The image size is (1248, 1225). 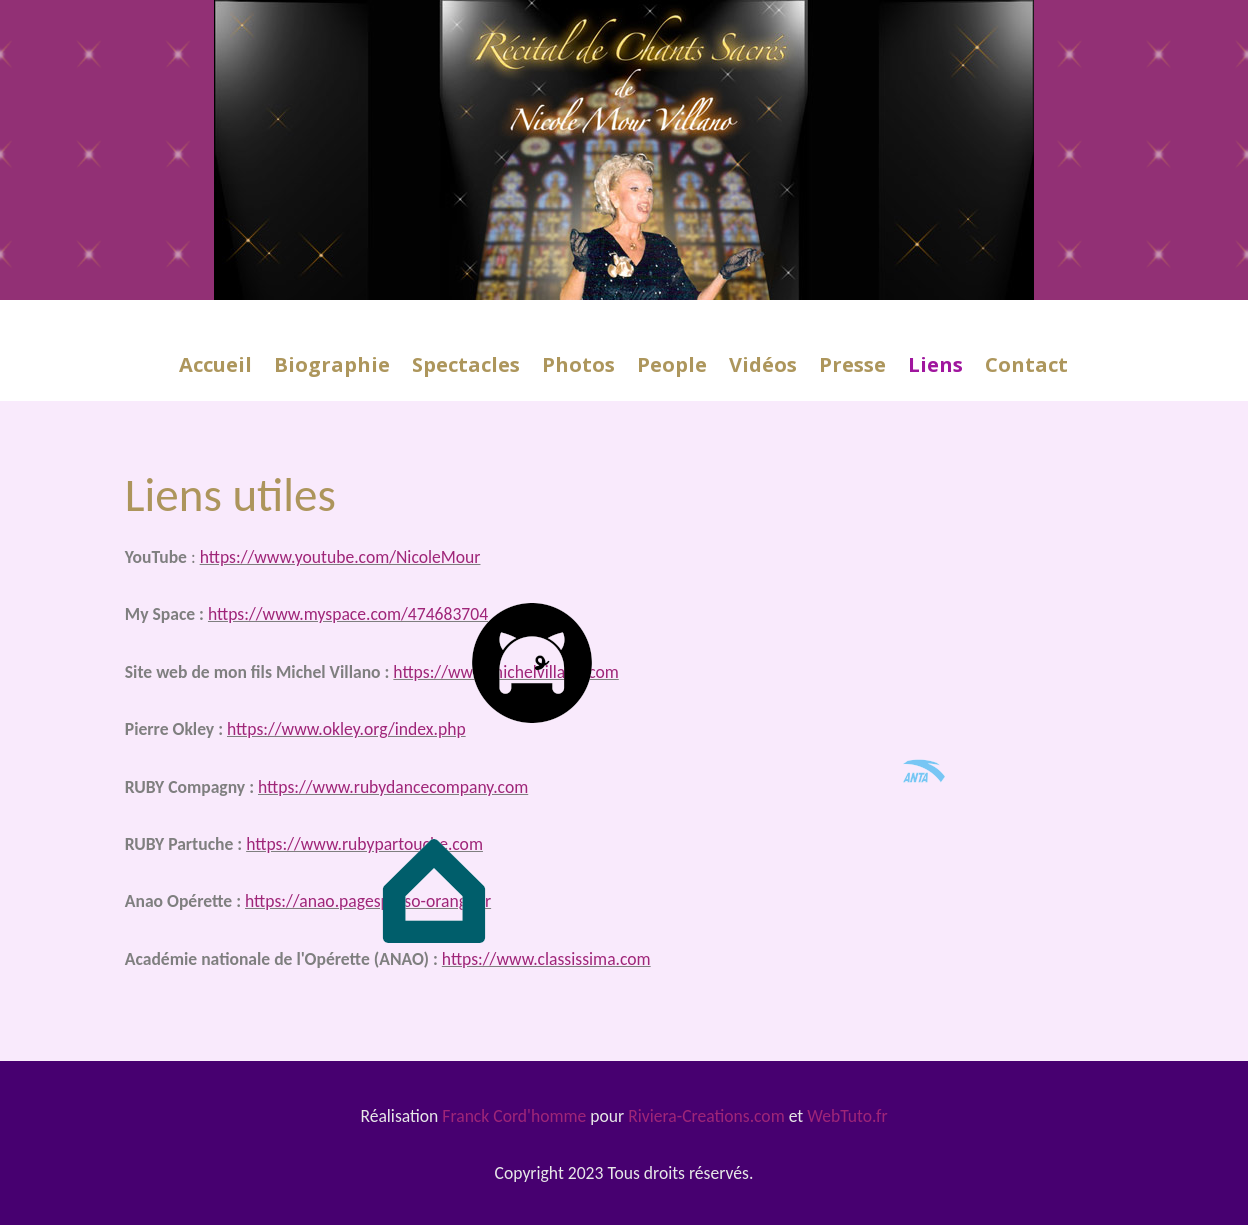 I want to click on open google home app, so click(x=434, y=891).